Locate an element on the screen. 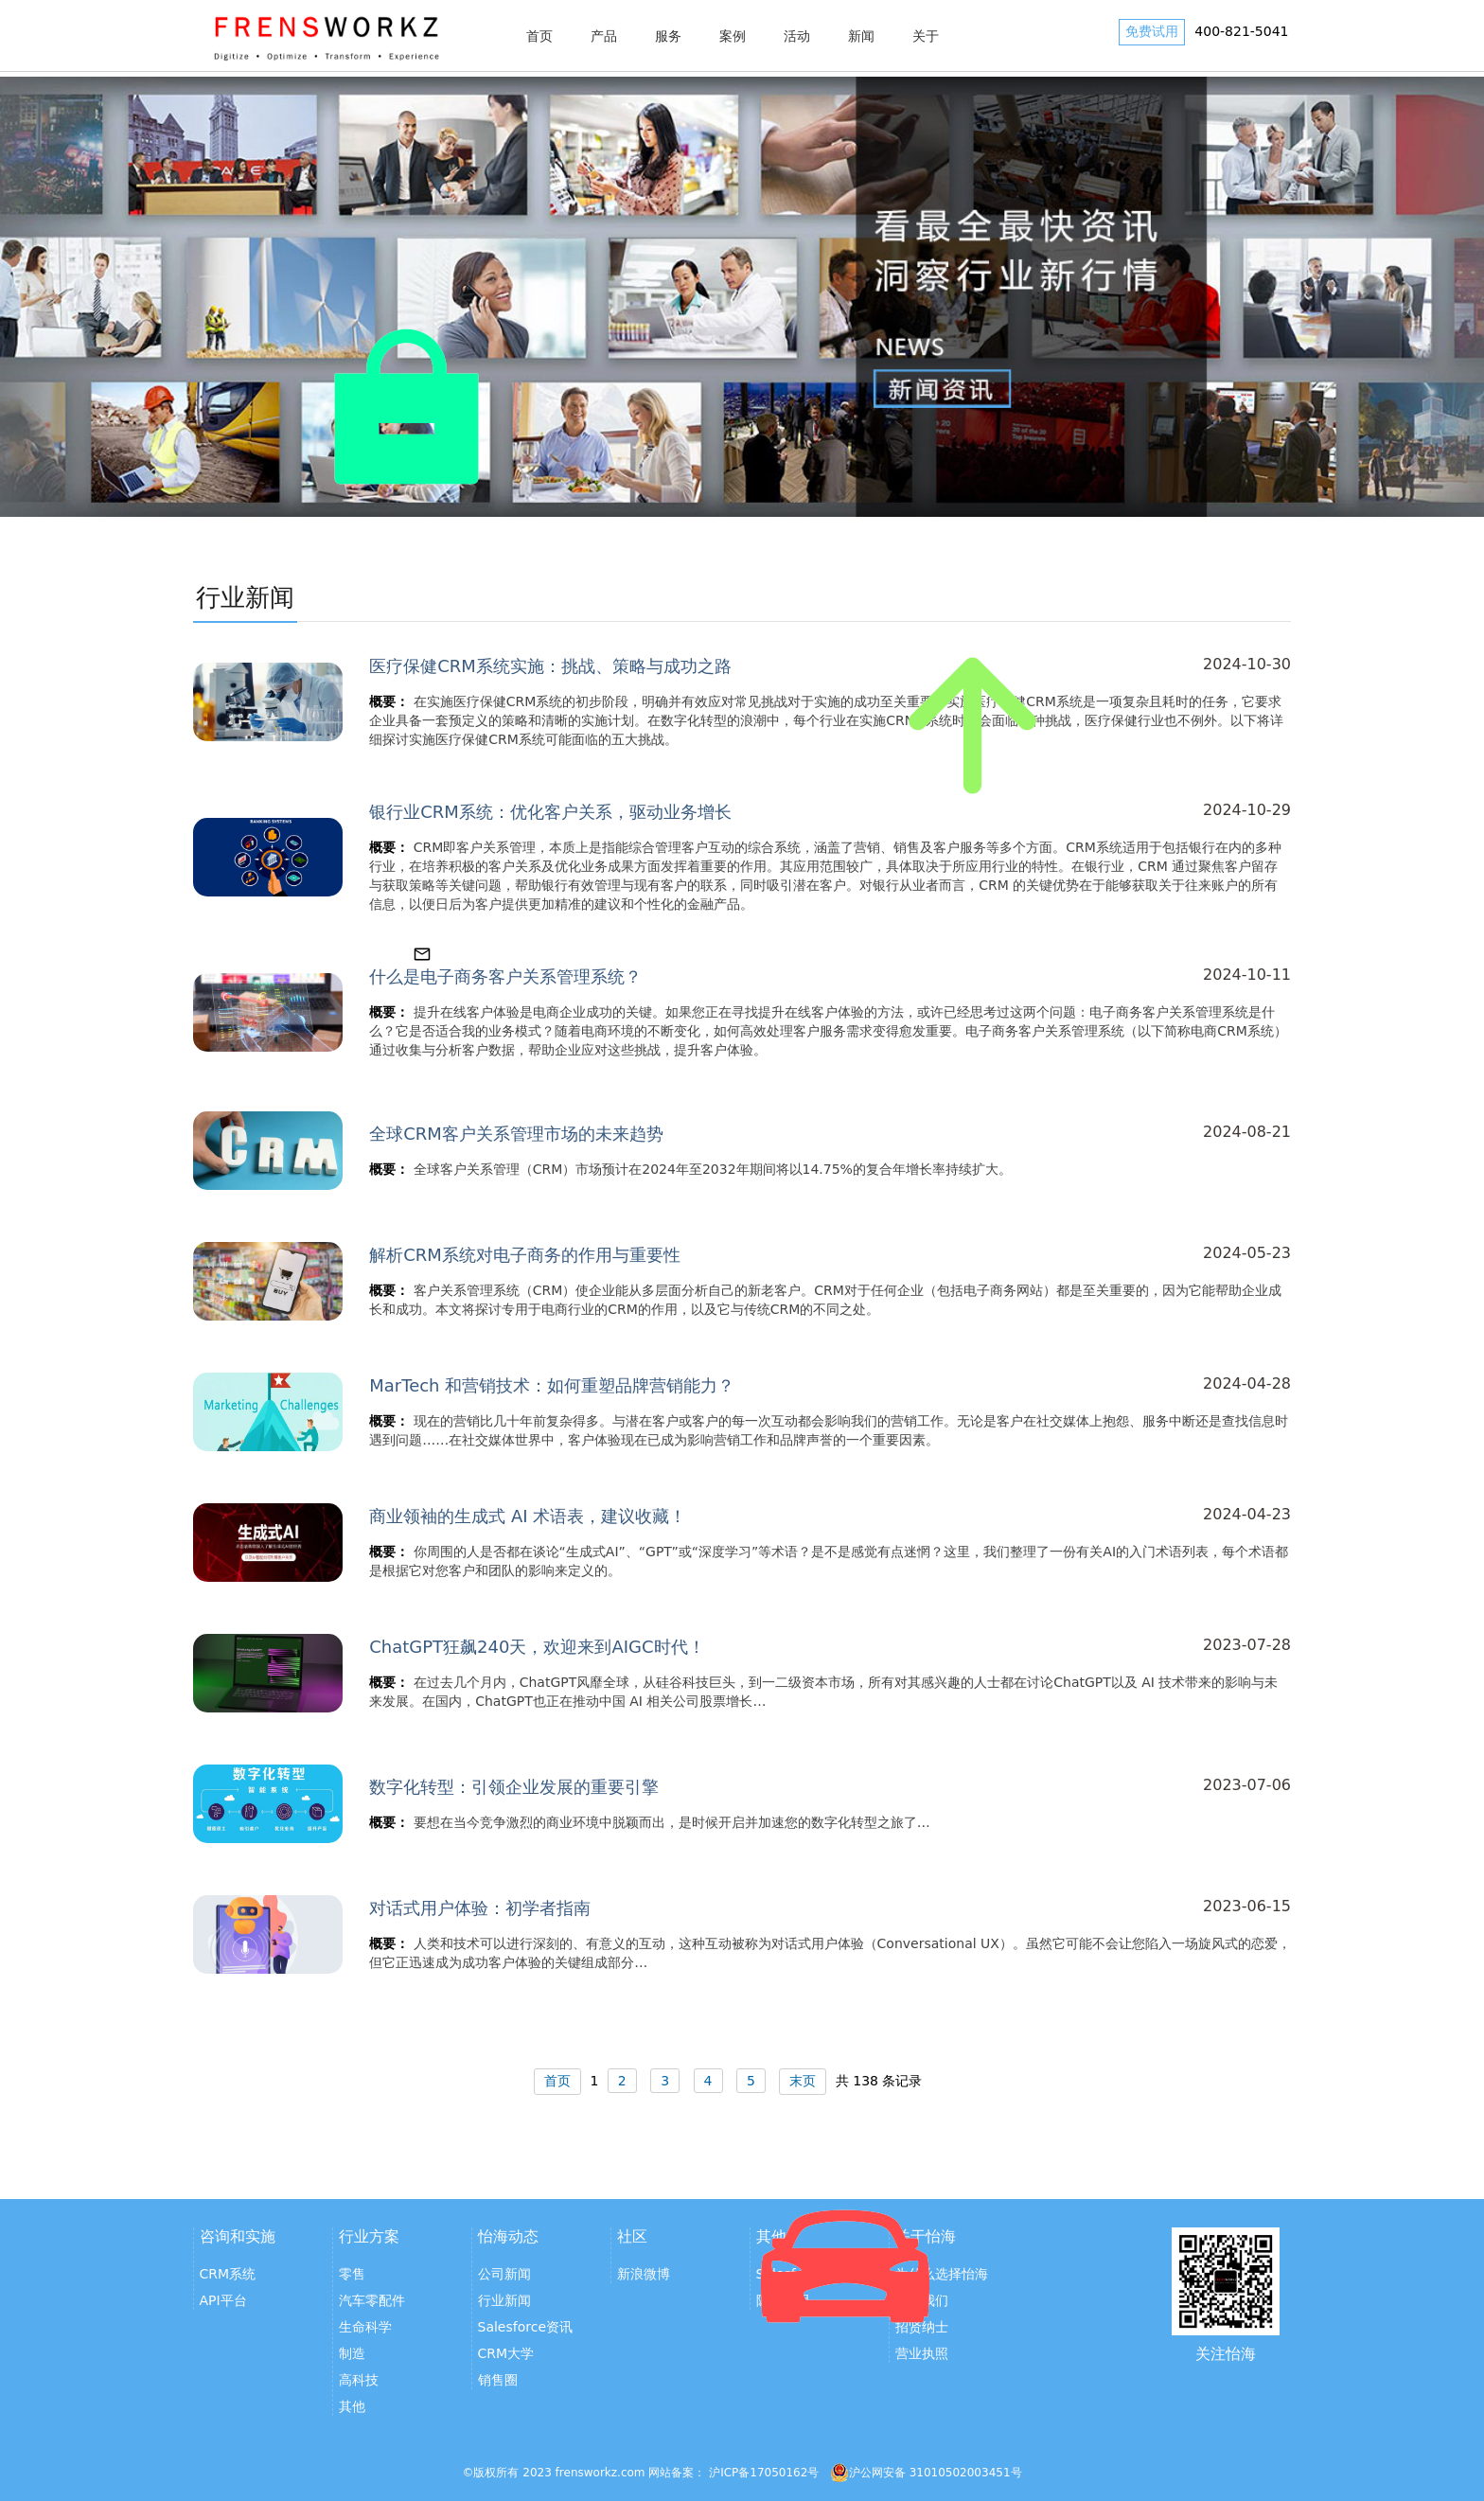 The width and height of the screenshot is (1484, 2501). open your email inbox is located at coordinates (422, 954).